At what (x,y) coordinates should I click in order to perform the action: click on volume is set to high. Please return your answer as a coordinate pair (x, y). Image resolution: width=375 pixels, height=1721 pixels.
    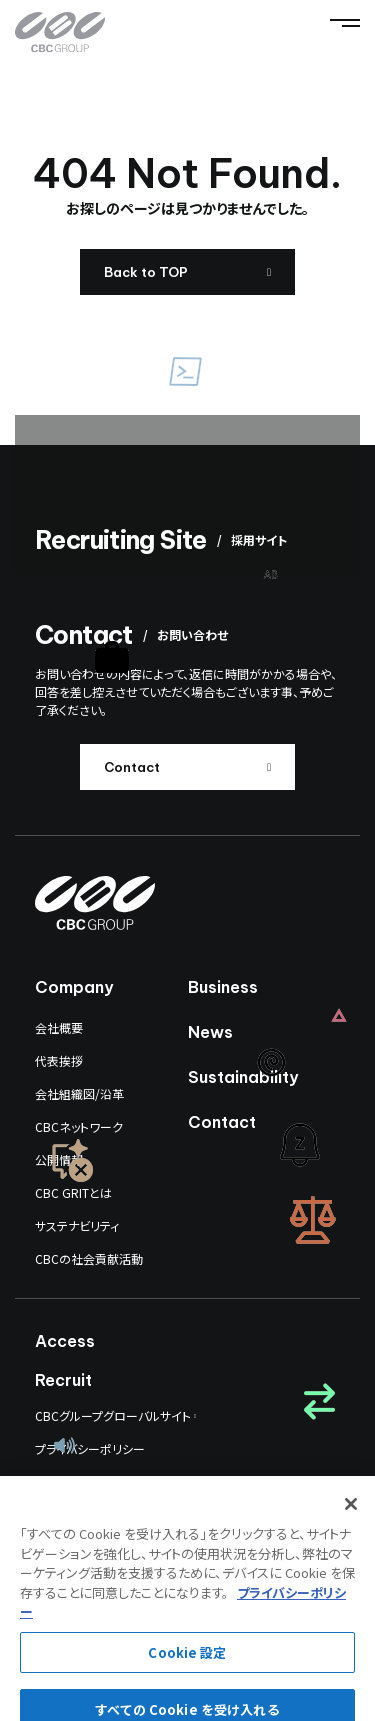
    Looking at the image, I should click on (64, 1445).